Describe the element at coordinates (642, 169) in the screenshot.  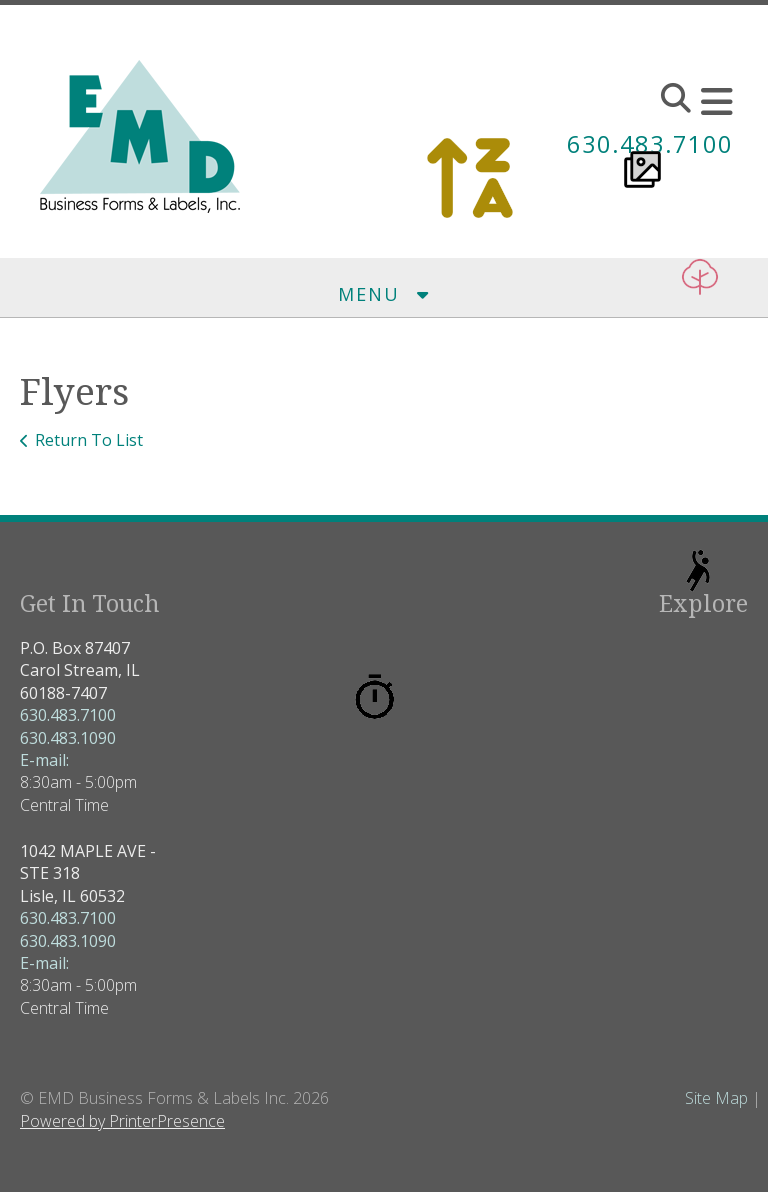
I see `view photo gallery` at that location.